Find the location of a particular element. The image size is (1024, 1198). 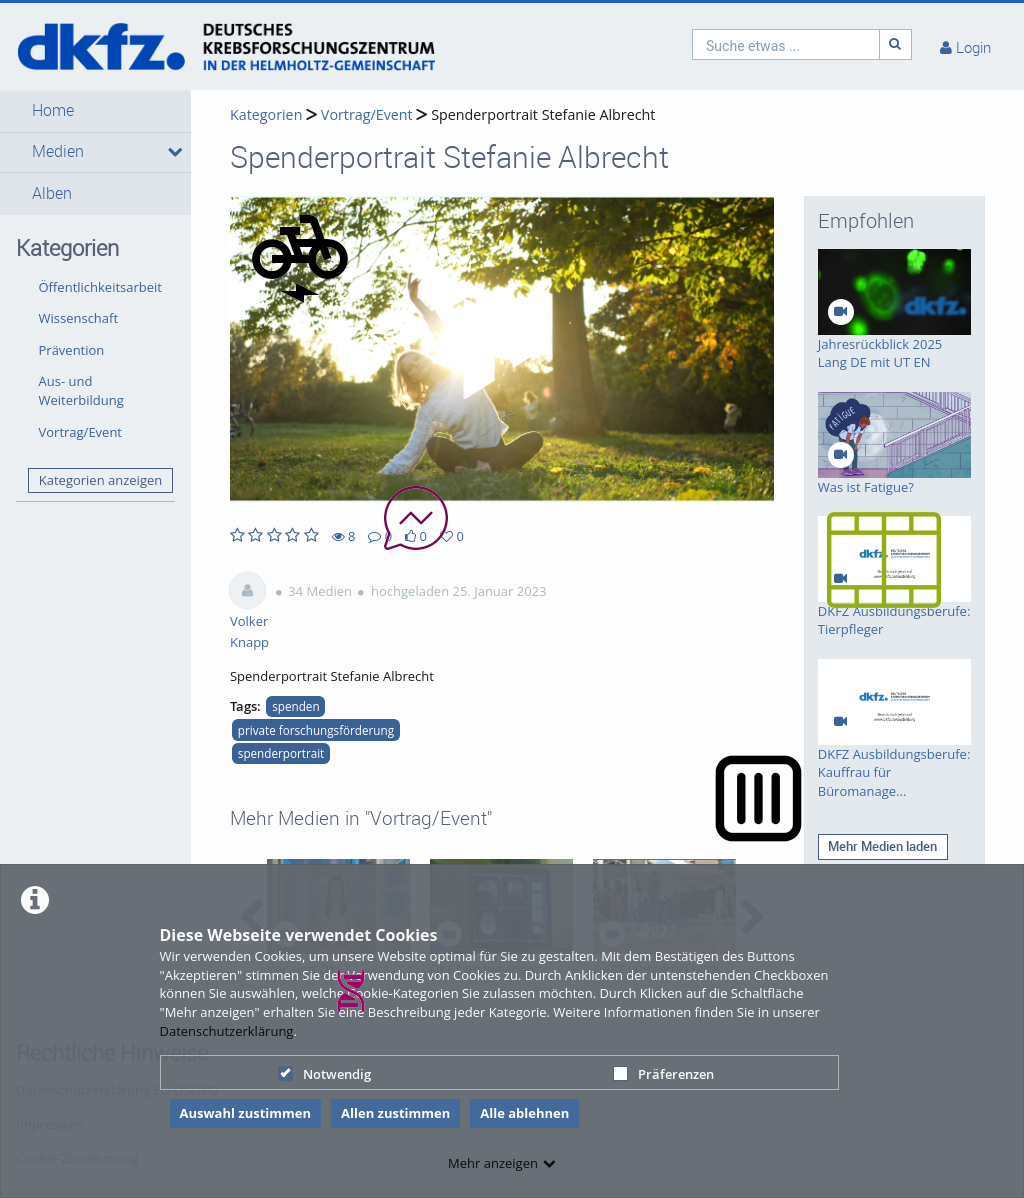

remove a song from your playlist is located at coordinates (509, 415).